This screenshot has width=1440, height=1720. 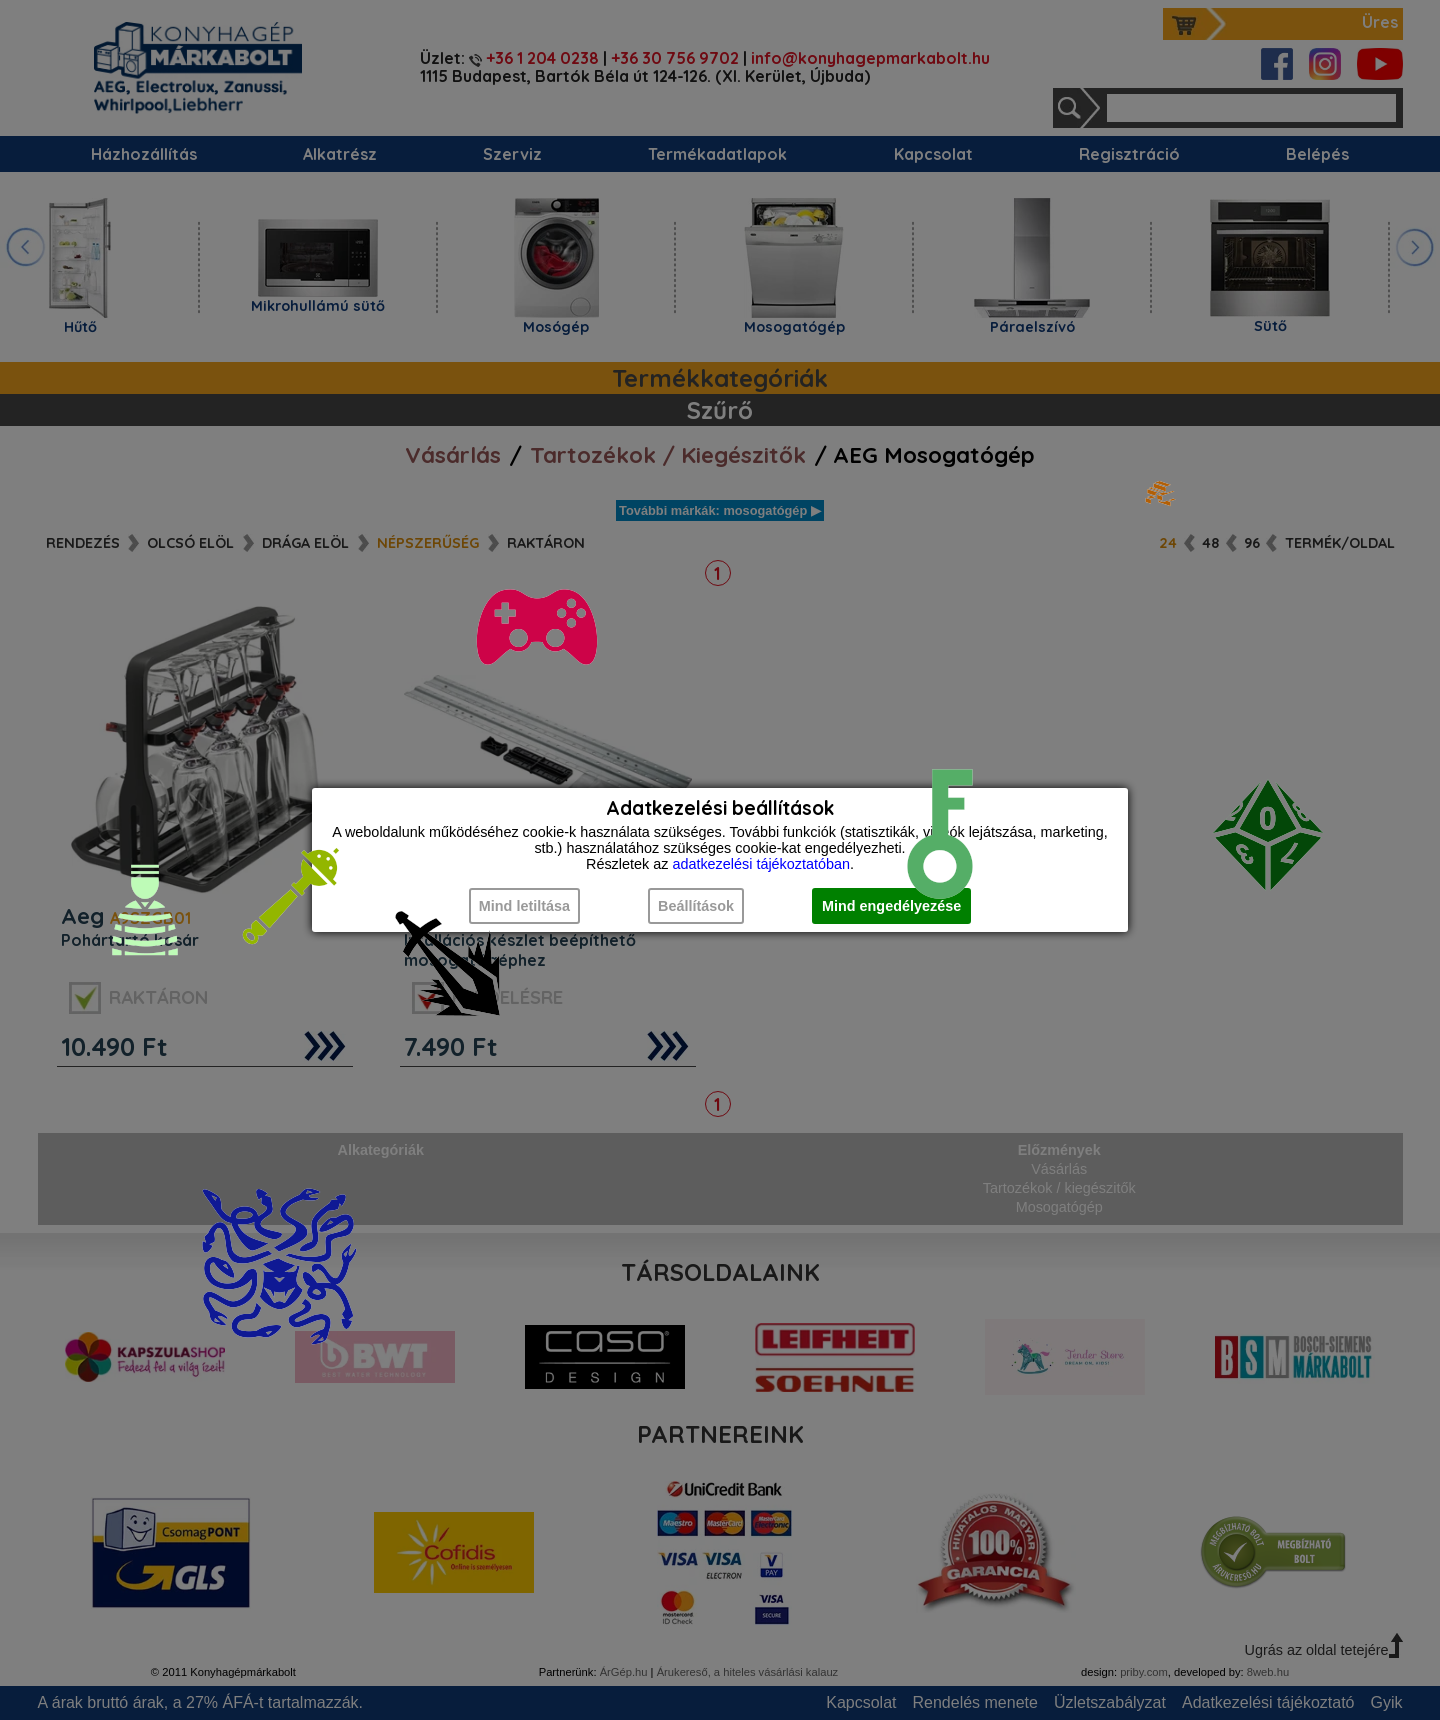 What do you see at coordinates (537, 627) in the screenshot?
I see `open gaming or play games section` at bounding box center [537, 627].